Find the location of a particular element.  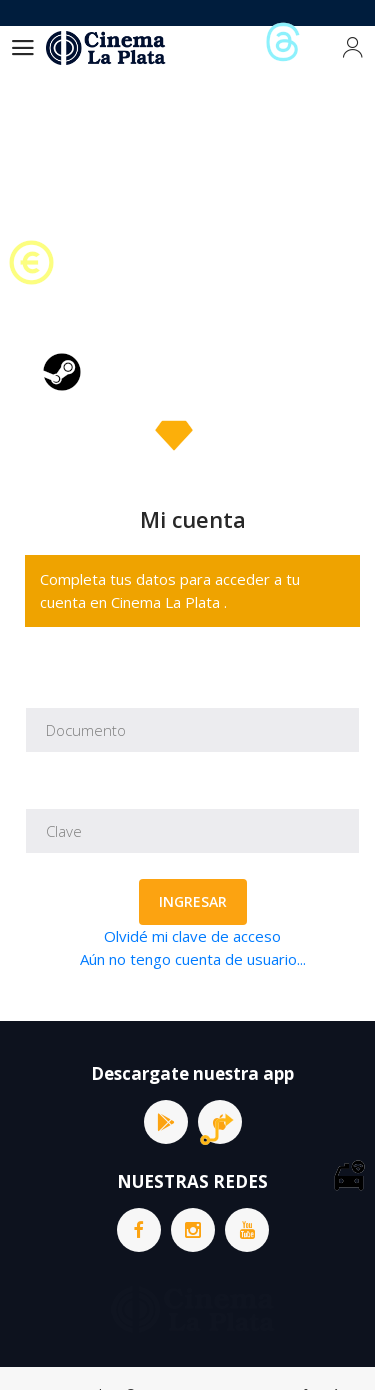

get directions or navigation guidance is located at coordinates (217, 1130).